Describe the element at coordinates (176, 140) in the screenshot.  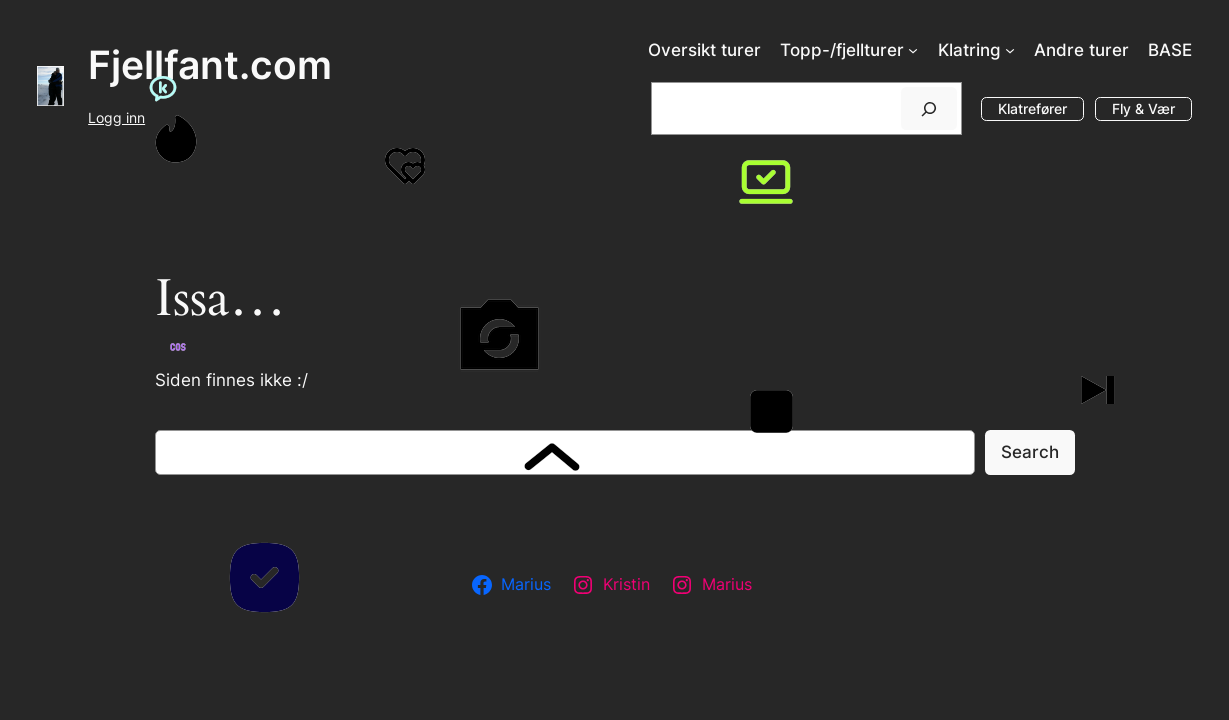
I see `open tinder dating app` at that location.